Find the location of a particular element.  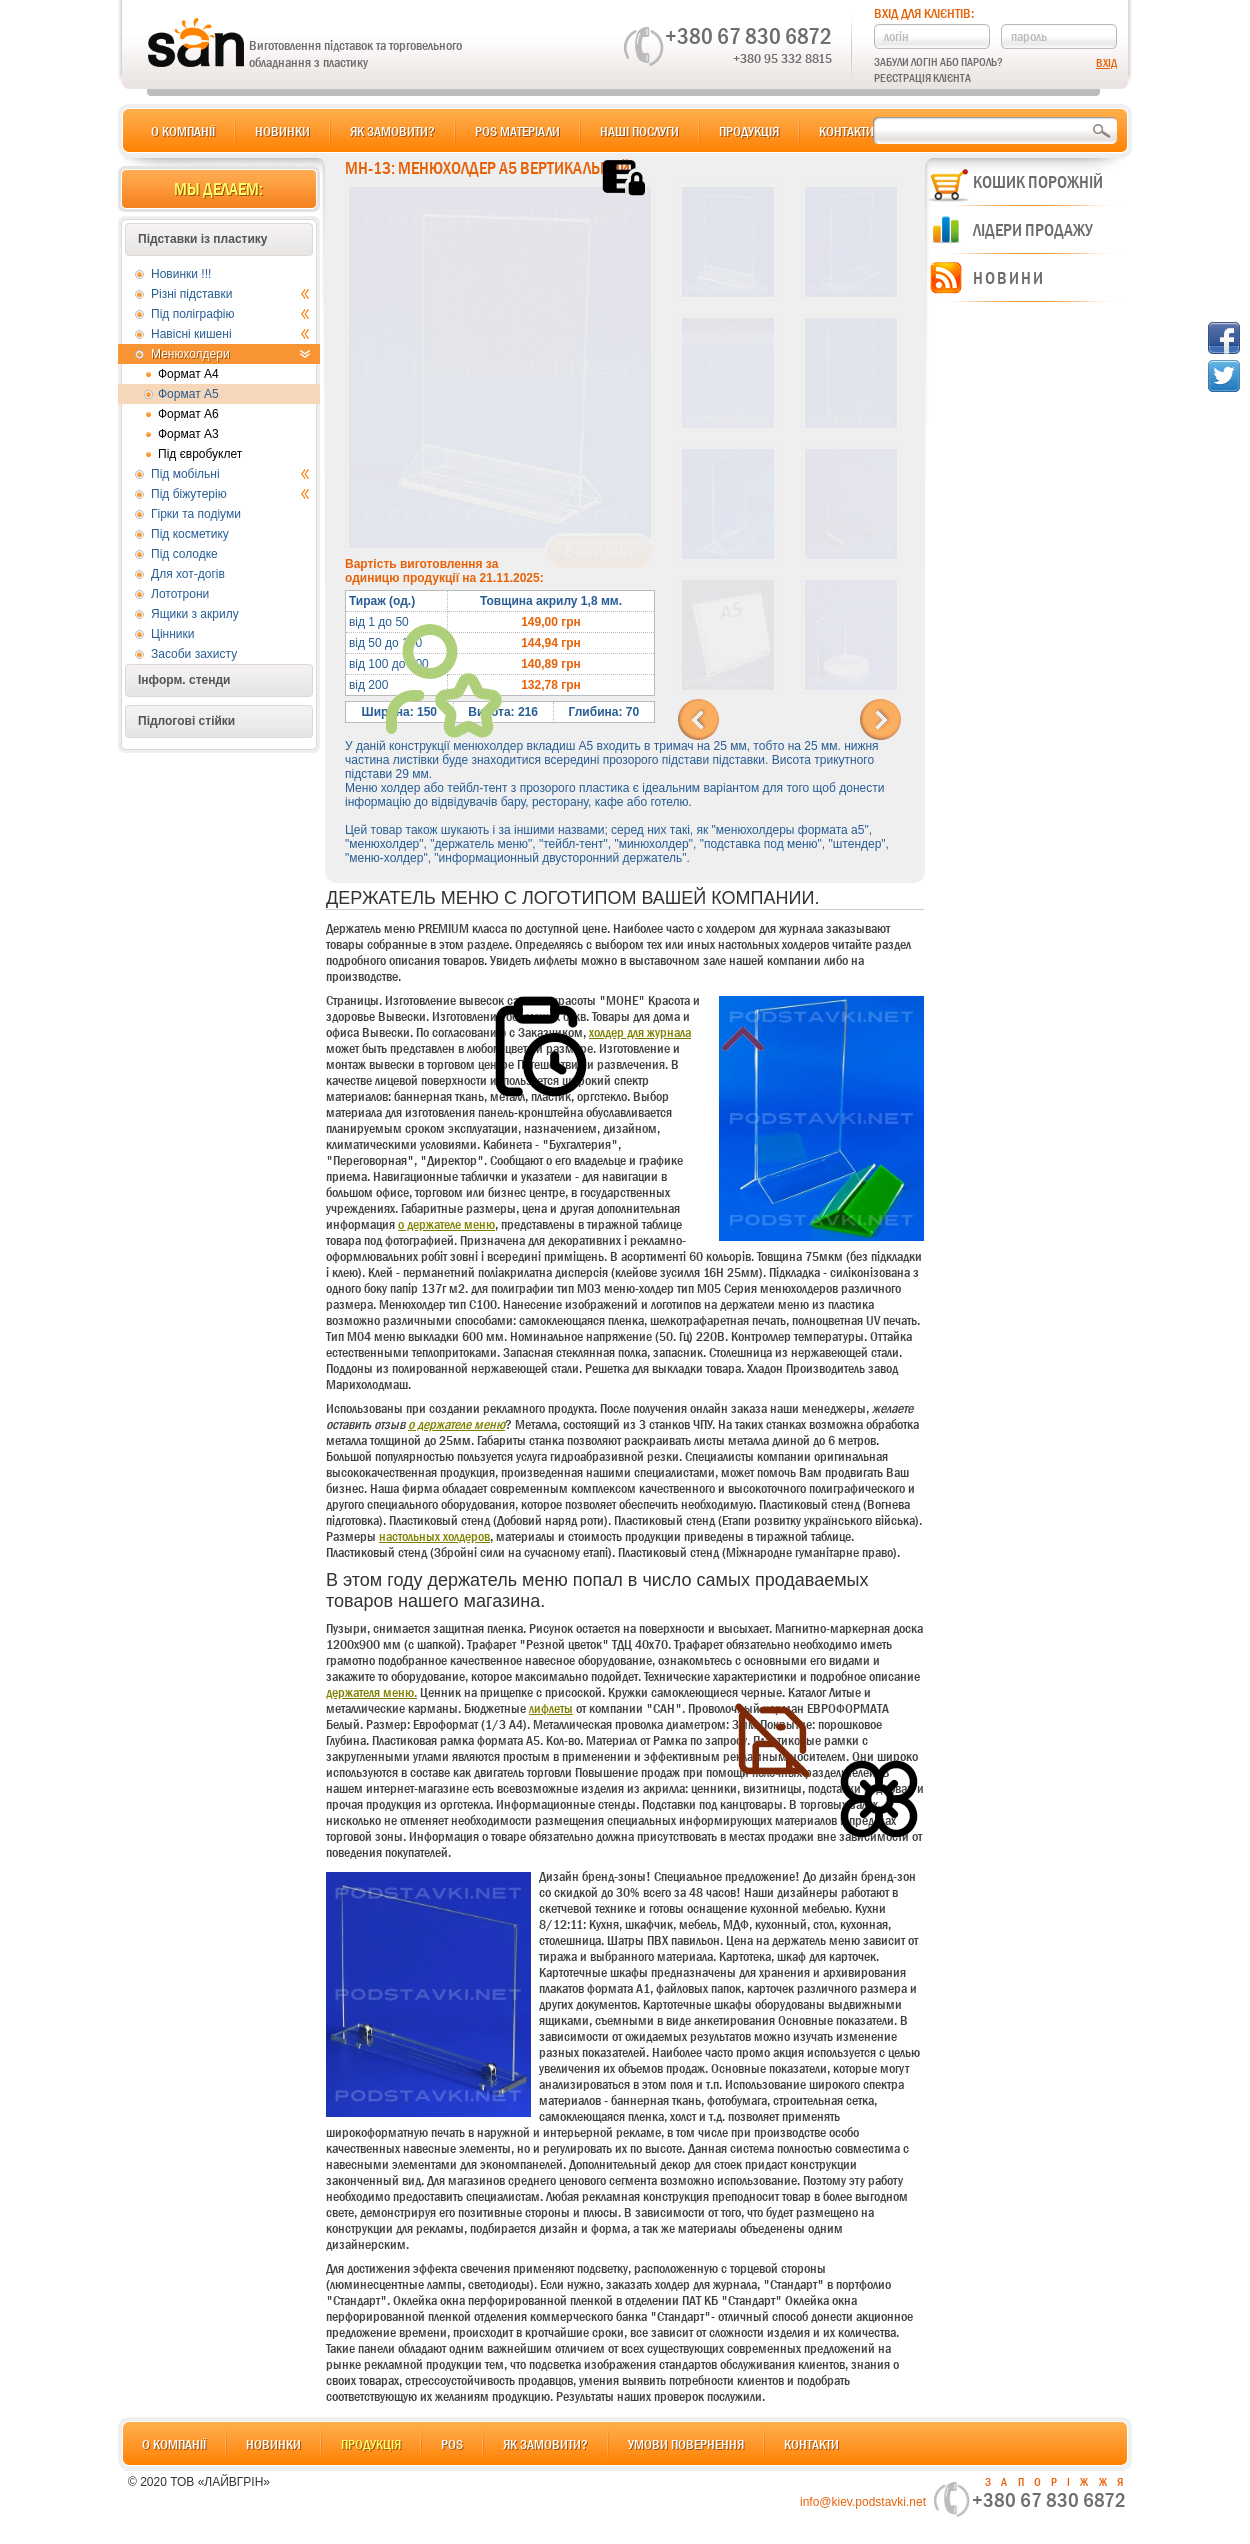

view clipboard history is located at coordinates (536, 1046).